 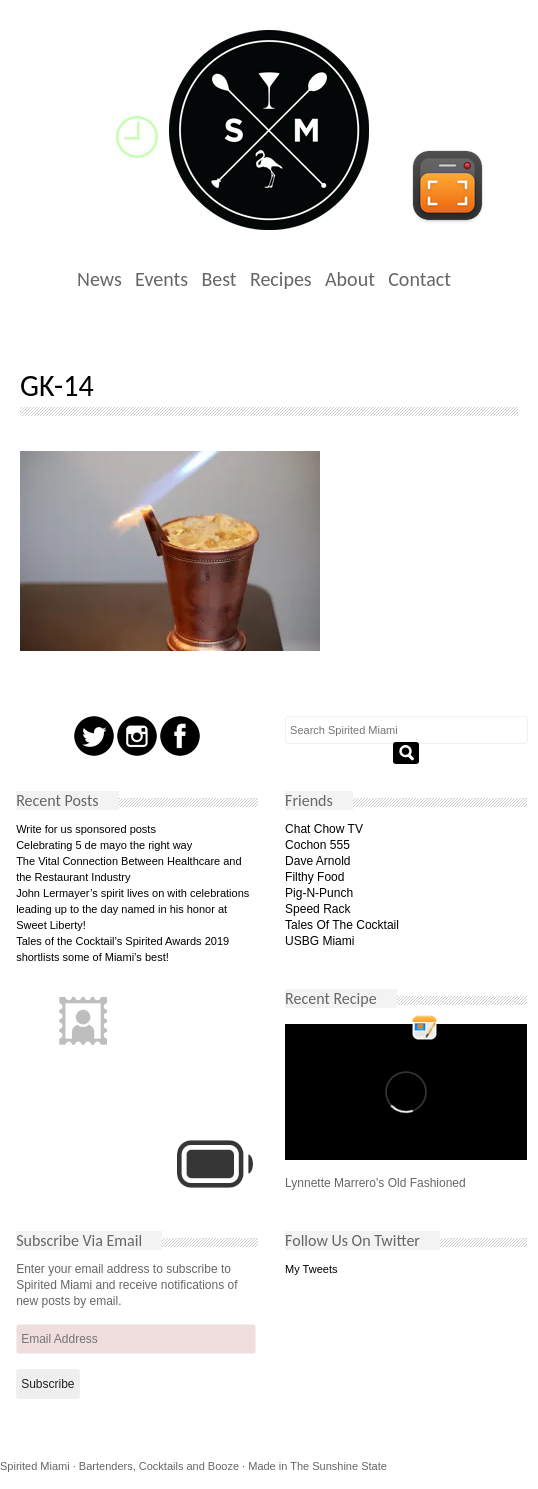 I want to click on open calligrawords app, so click(x=424, y=1027).